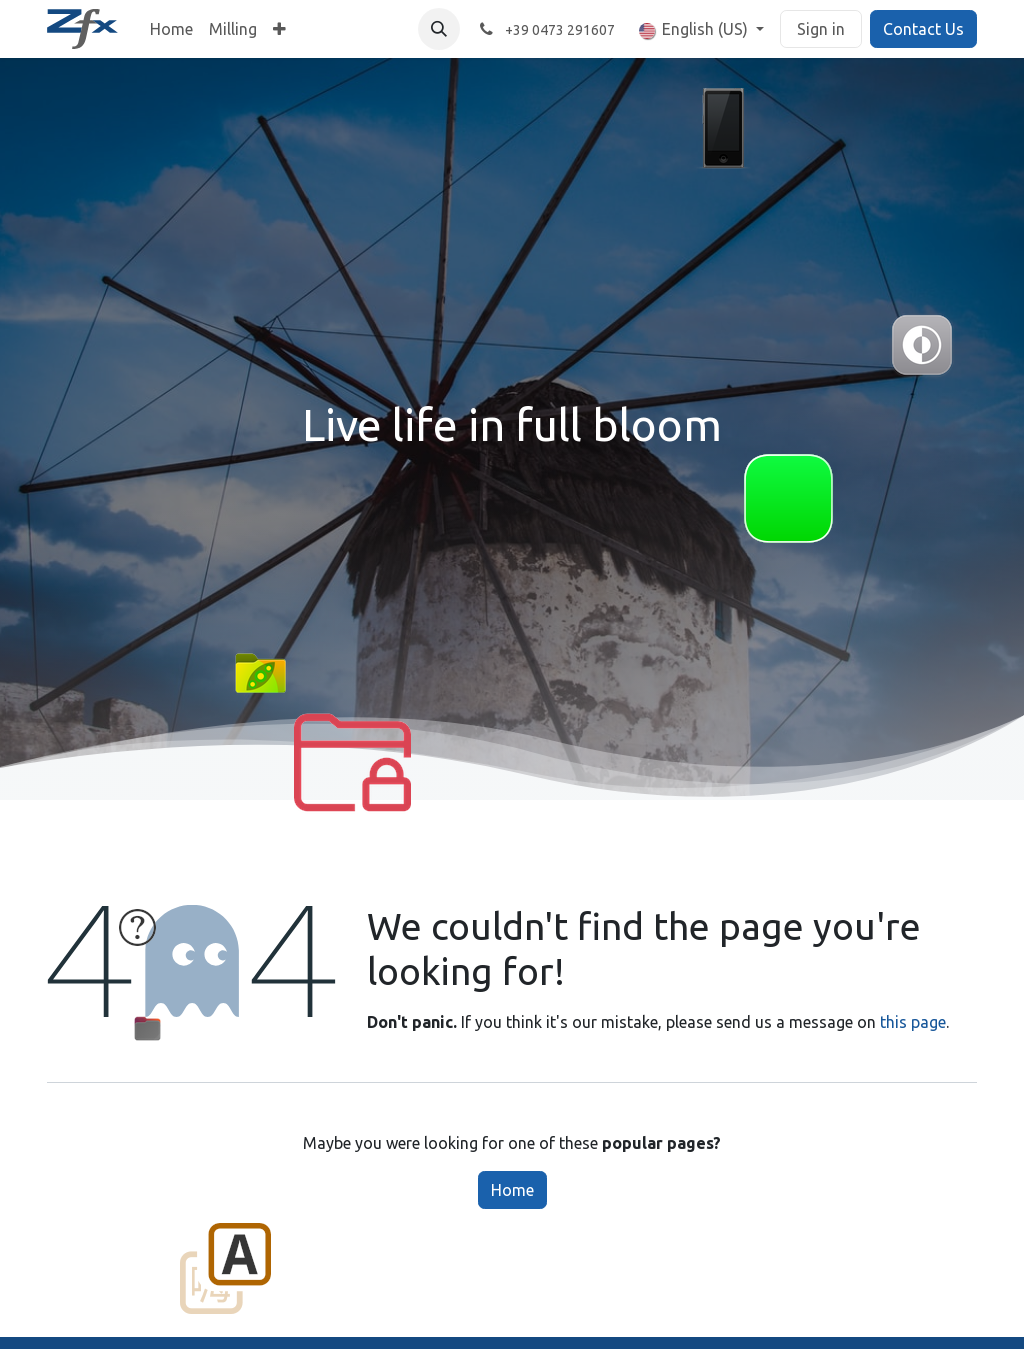  What do you see at coordinates (137, 927) in the screenshot?
I see `access help or support documentation` at bounding box center [137, 927].